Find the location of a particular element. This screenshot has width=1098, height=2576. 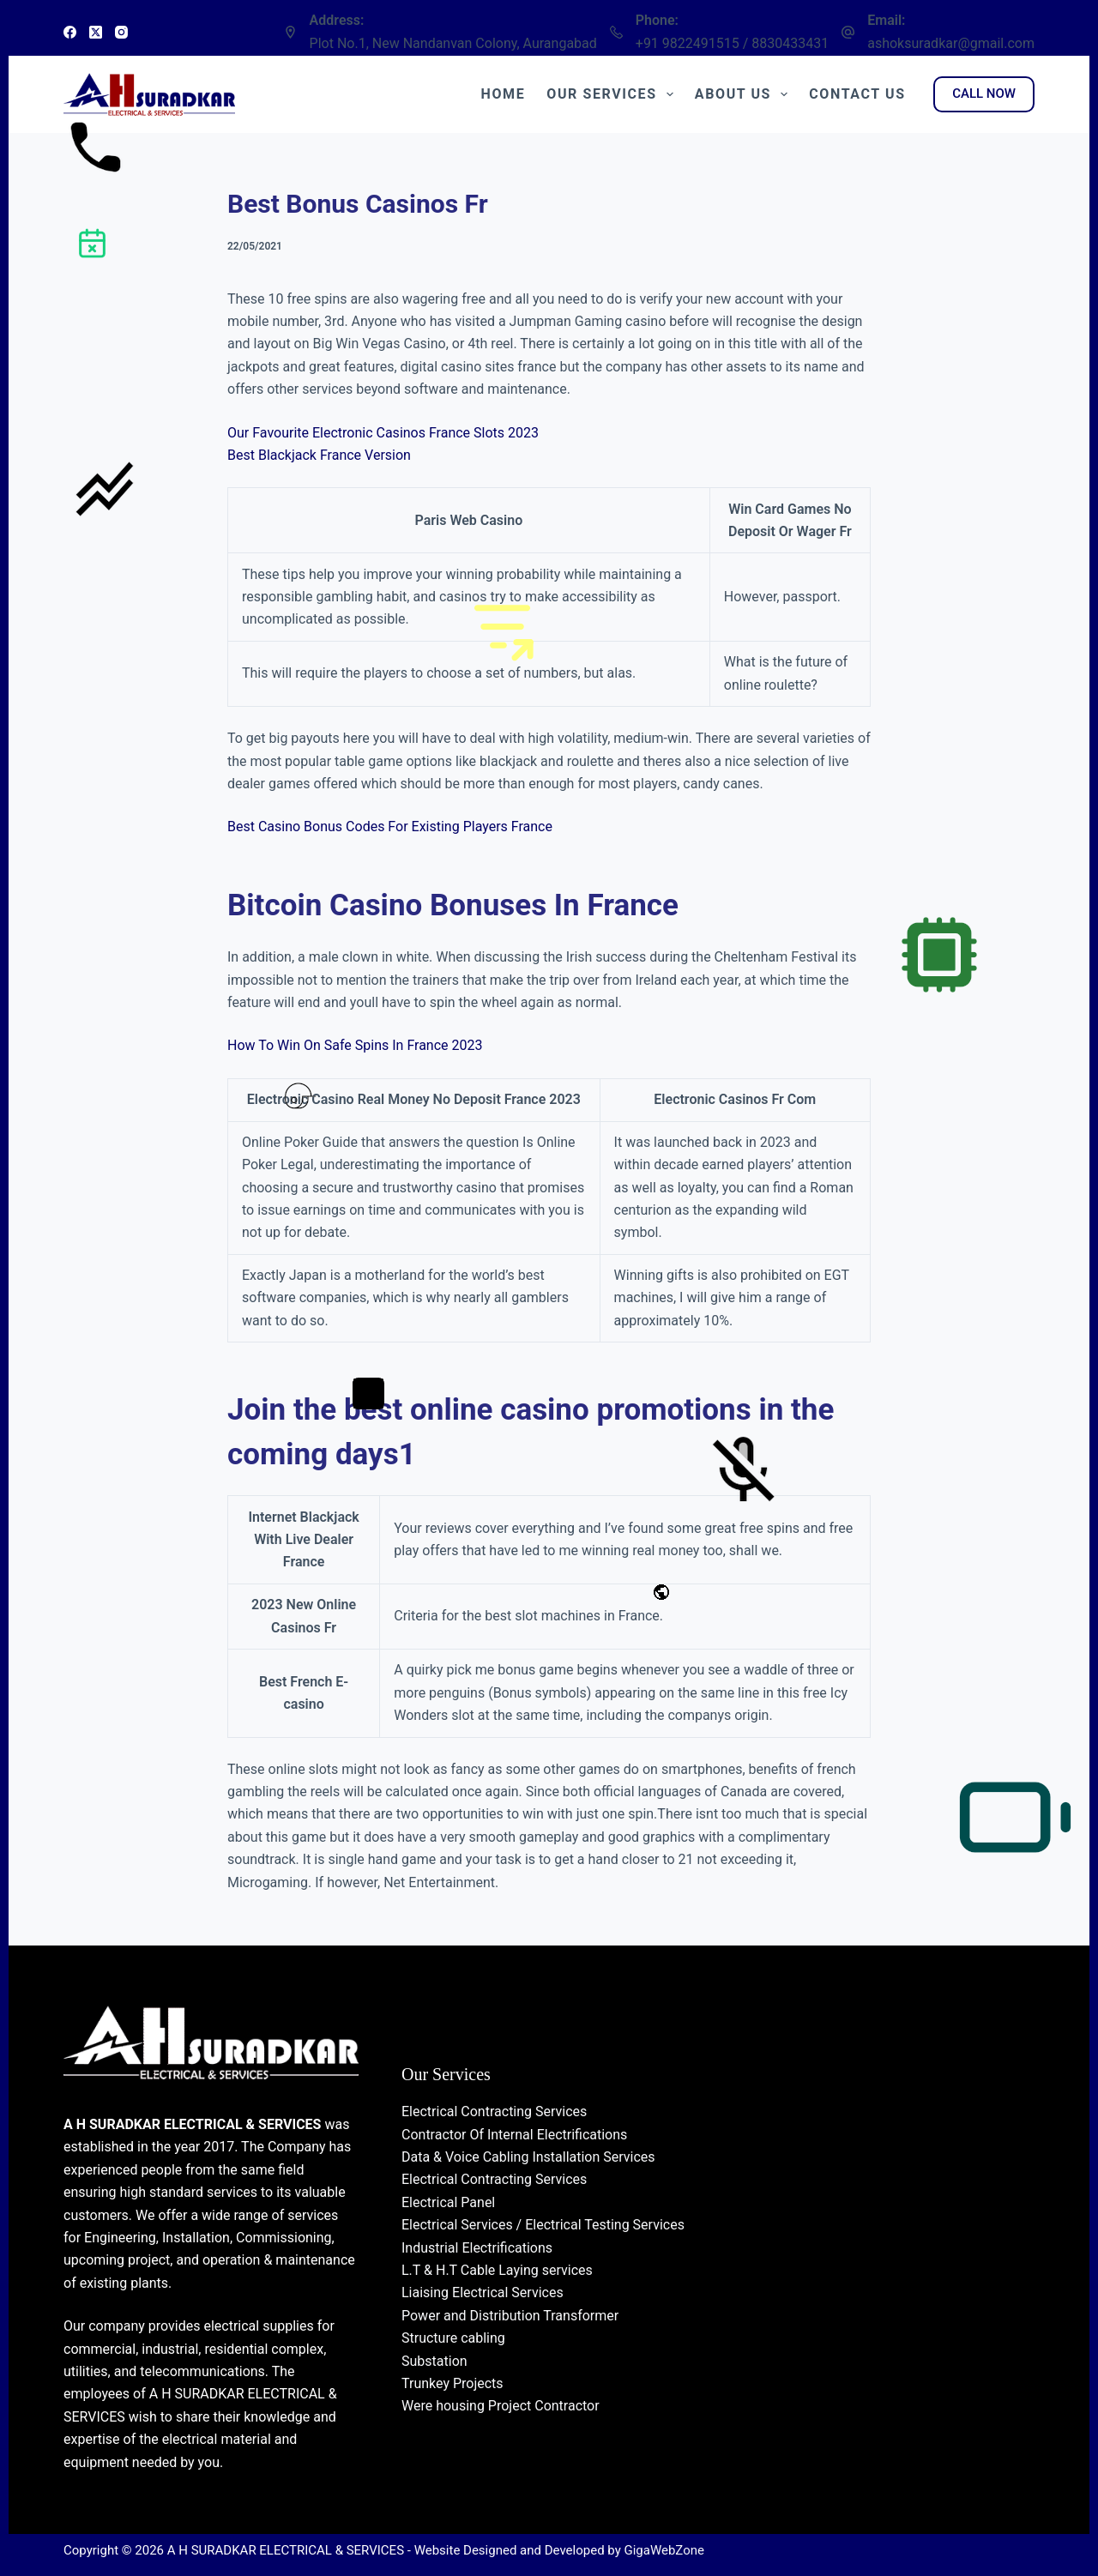

share current filter settings is located at coordinates (502, 626).